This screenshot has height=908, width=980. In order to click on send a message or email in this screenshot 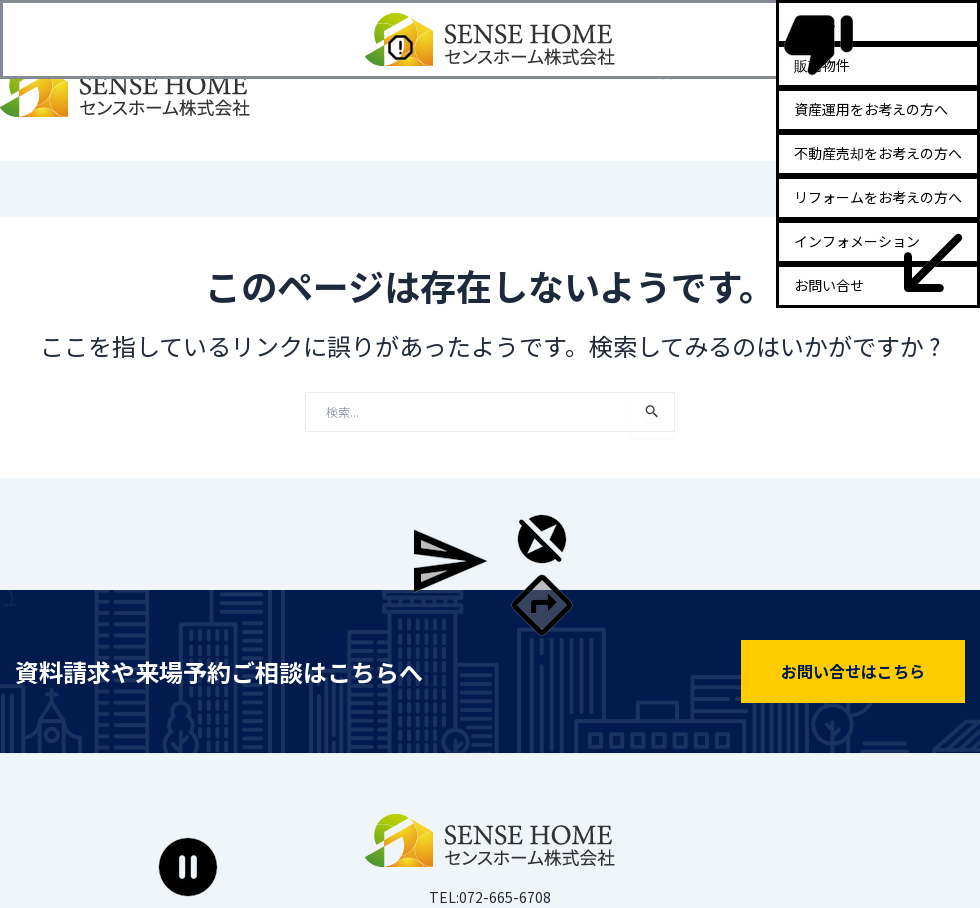, I will do `click(449, 561)`.